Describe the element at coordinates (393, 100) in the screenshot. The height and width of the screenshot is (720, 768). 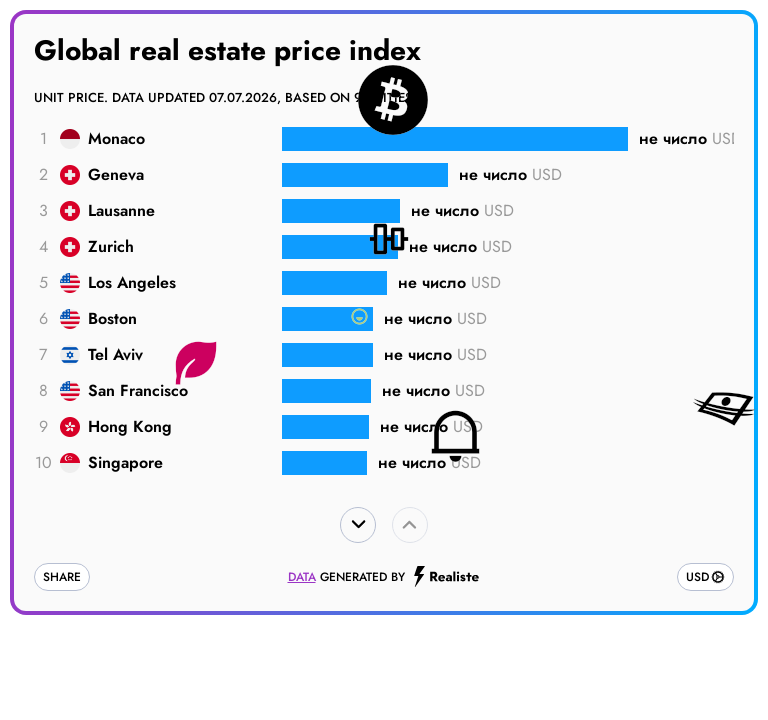
I see `bitcoin cryptocurrency logo` at that location.